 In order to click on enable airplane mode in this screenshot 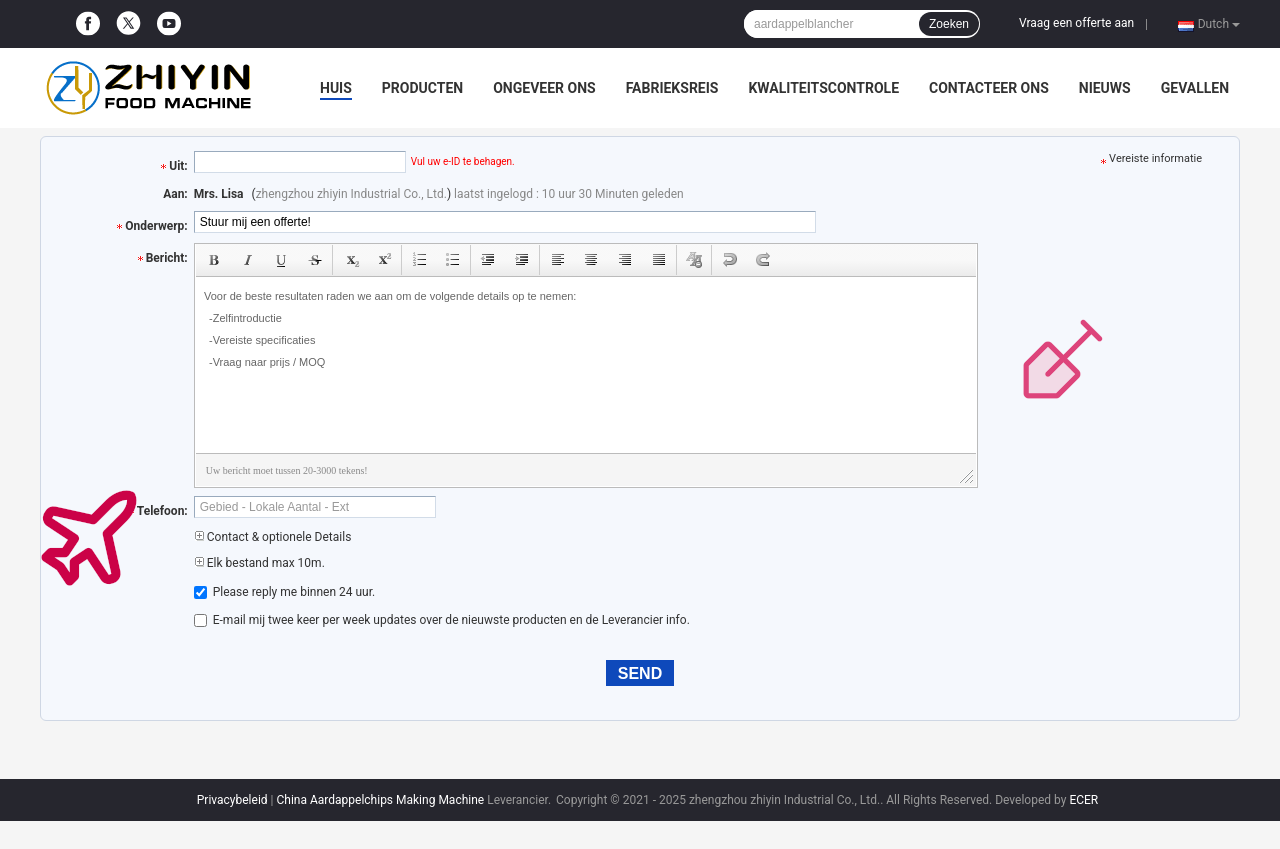, I will do `click(88, 538)`.